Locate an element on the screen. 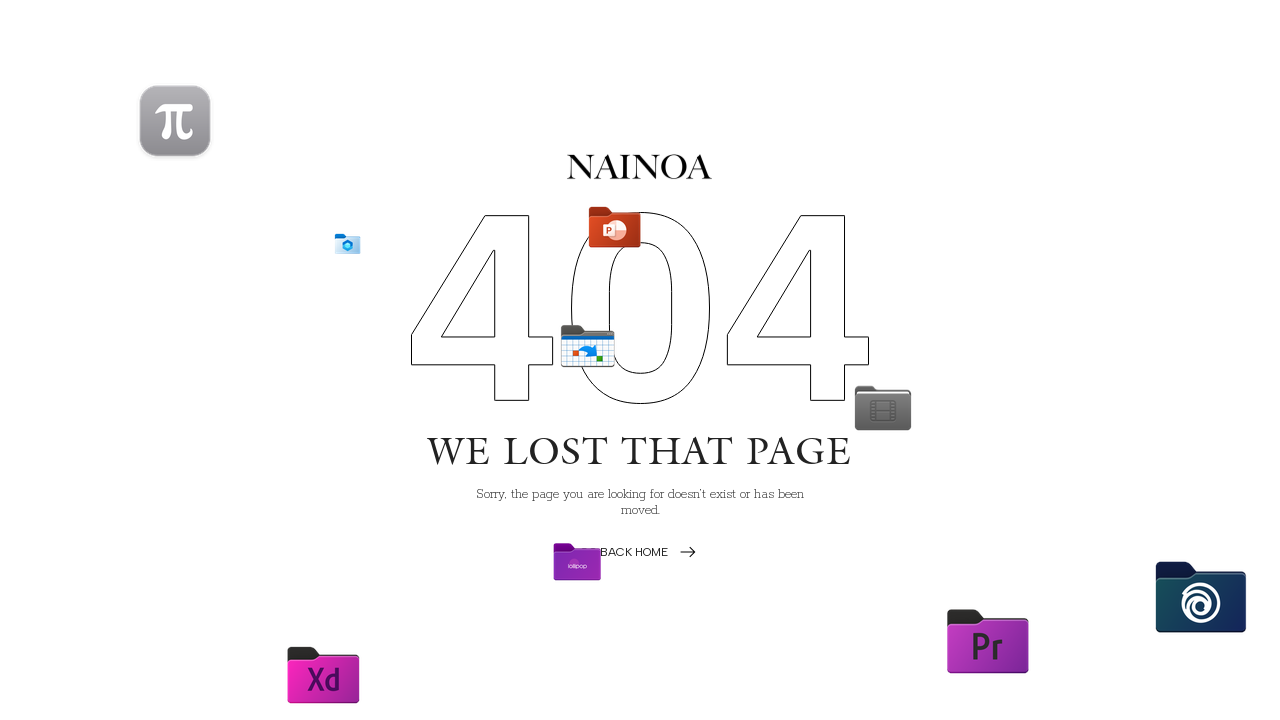 Image resolution: width=1280 pixels, height=720 pixels. open folder containing adobe premiere project files is located at coordinates (987, 643).